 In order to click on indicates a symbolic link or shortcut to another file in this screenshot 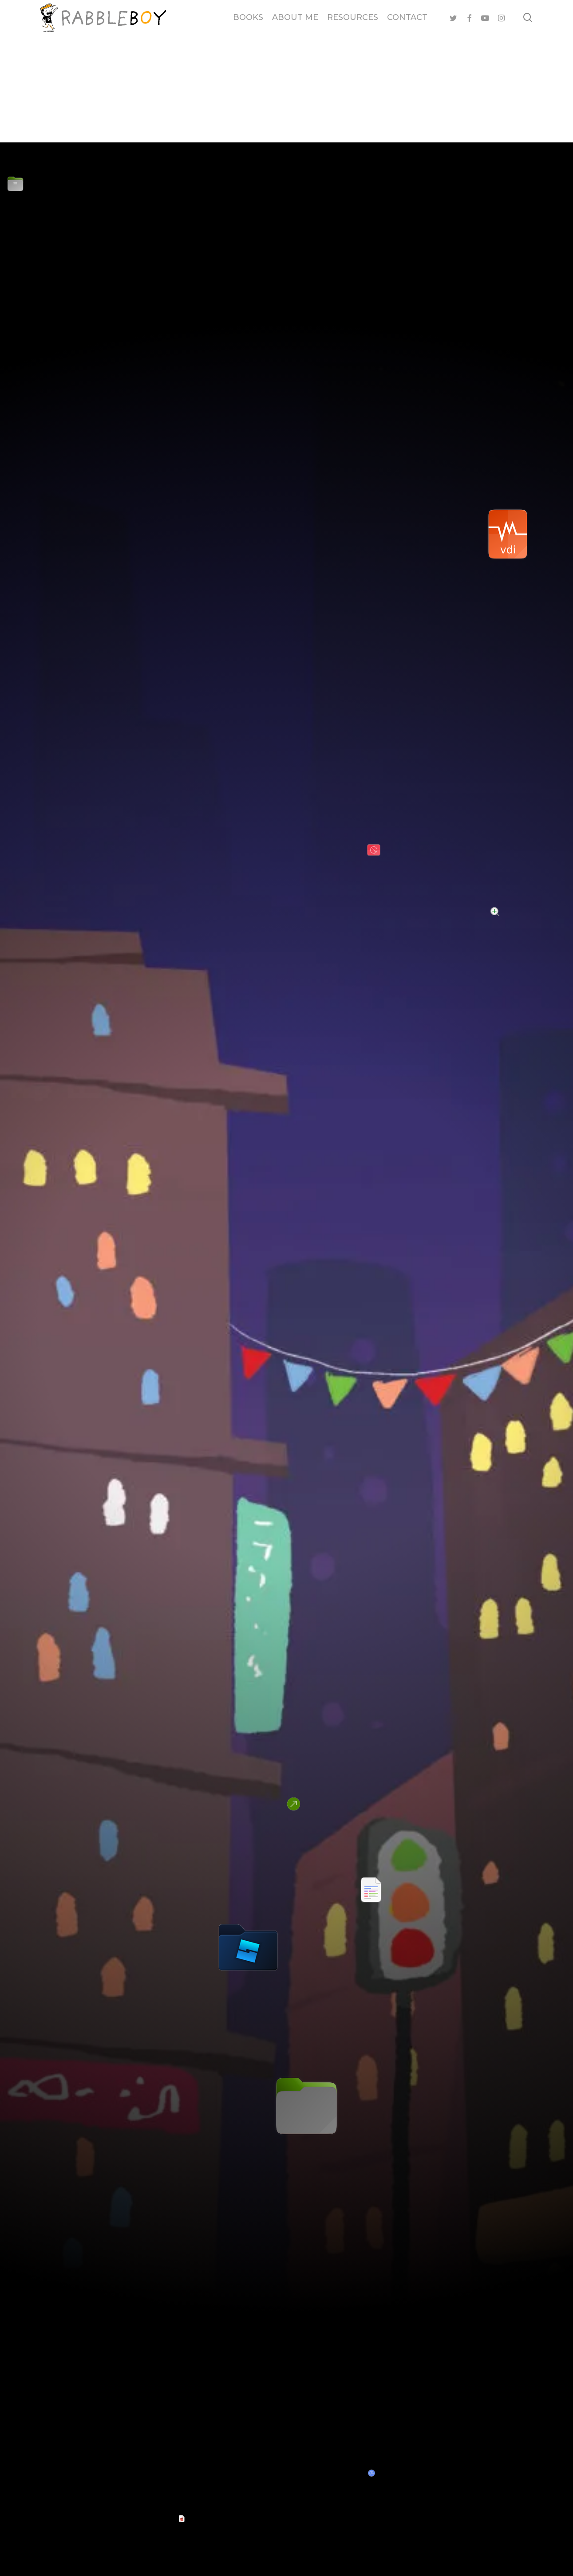, I will do `click(293, 1804)`.